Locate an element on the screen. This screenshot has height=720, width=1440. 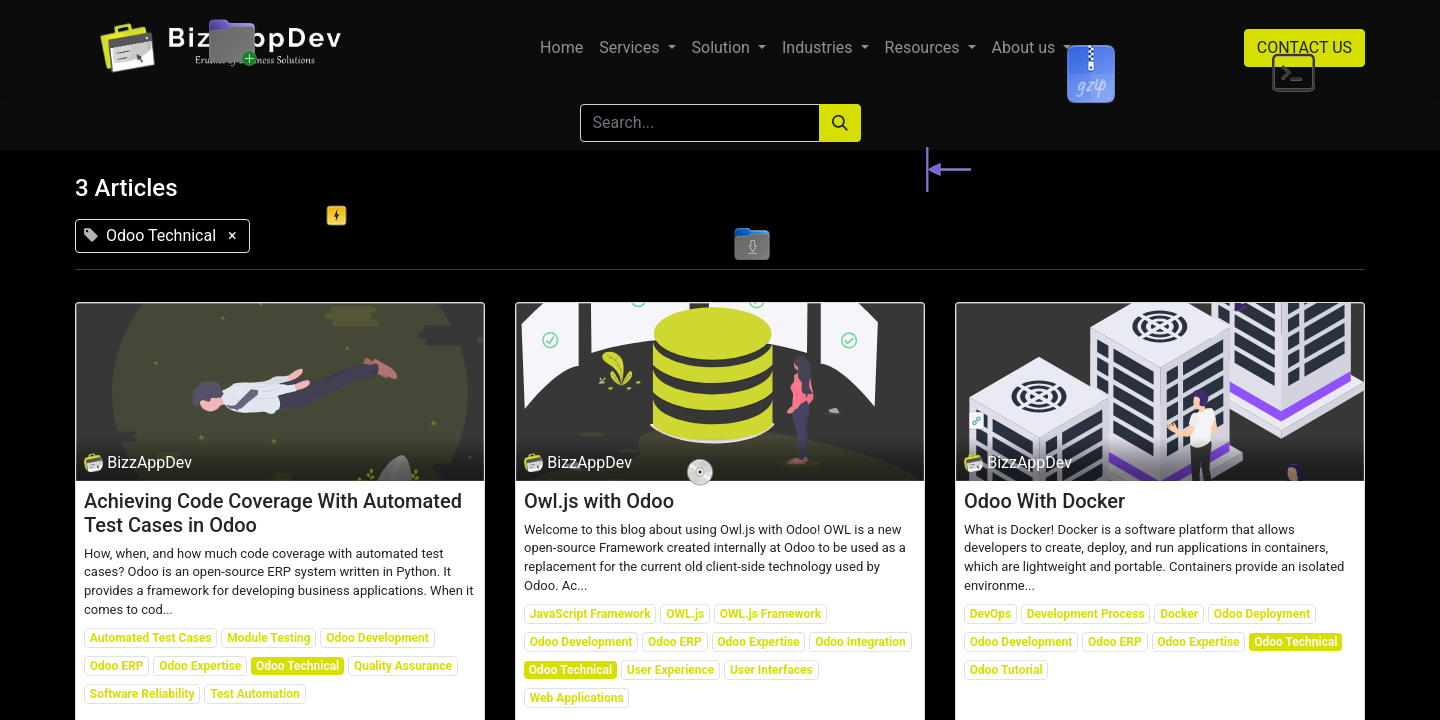
unmount or eject a CD/DVD disc is located at coordinates (700, 472).